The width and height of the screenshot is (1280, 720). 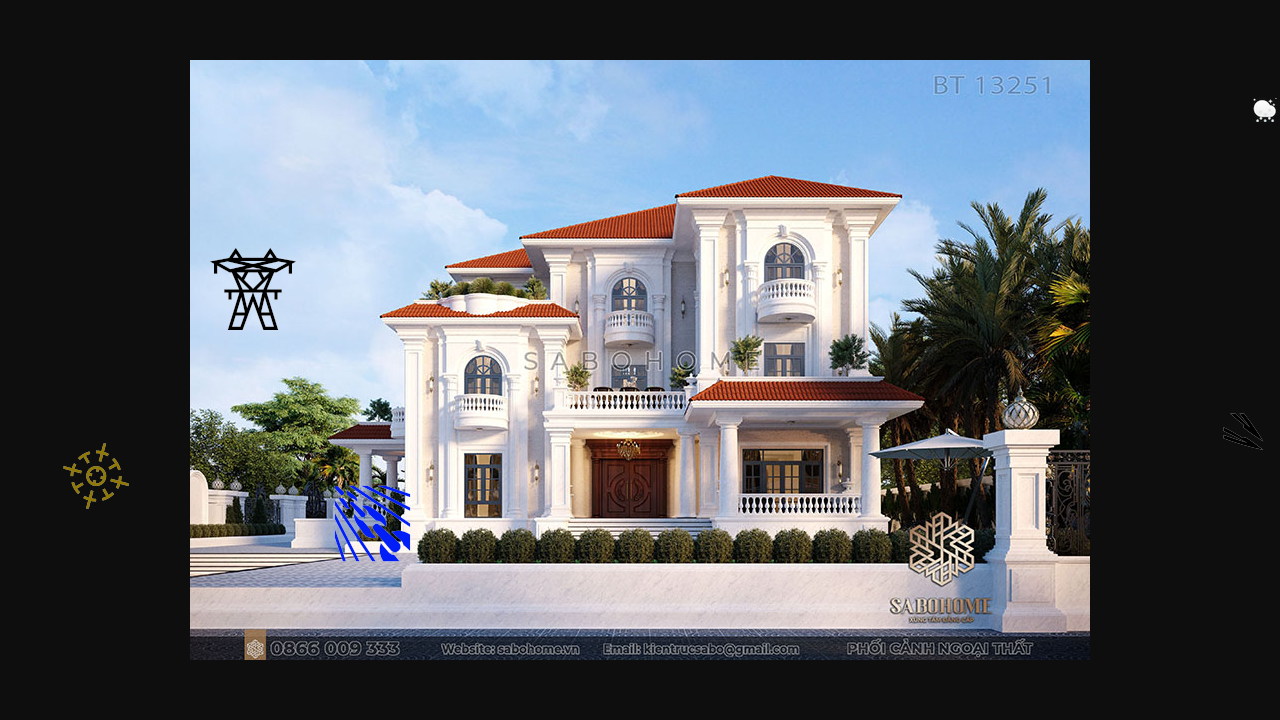 What do you see at coordinates (96, 476) in the screenshot?
I see `target or aim at a specific point` at bounding box center [96, 476].